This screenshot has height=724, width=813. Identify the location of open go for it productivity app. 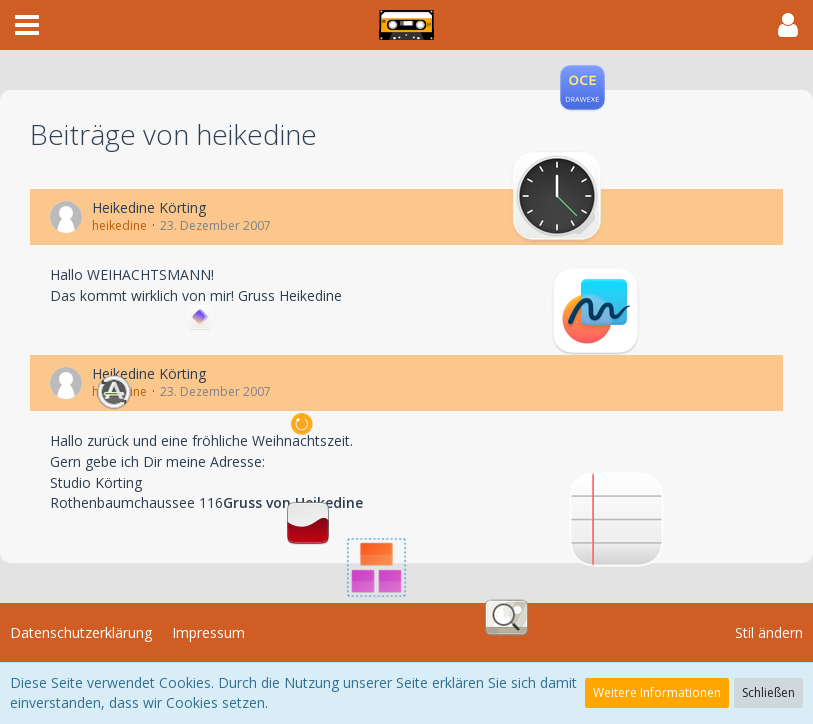
(557, 196).